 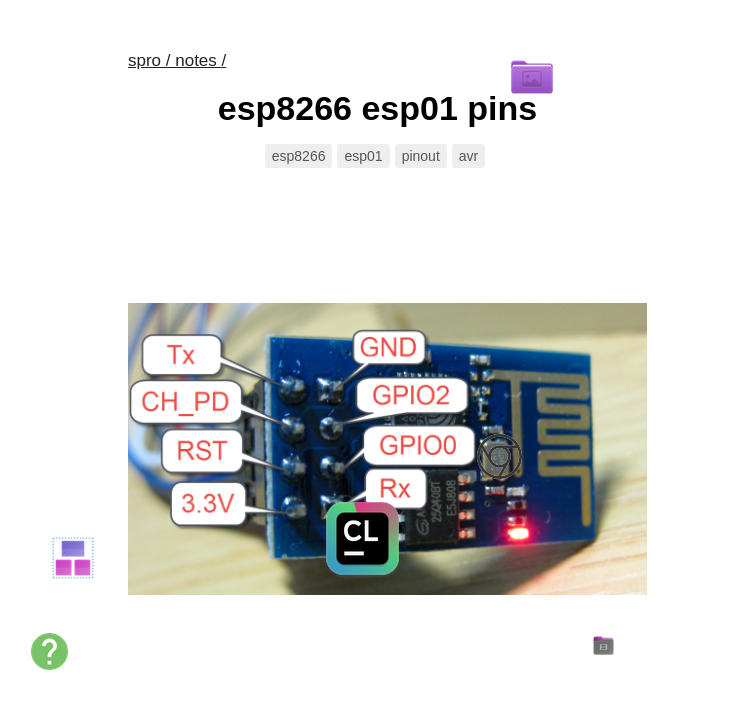 What do you see at coordinates (362, 538) in the screenshot?
I see `open CLion IDE application` at bounding box center [362, 538].